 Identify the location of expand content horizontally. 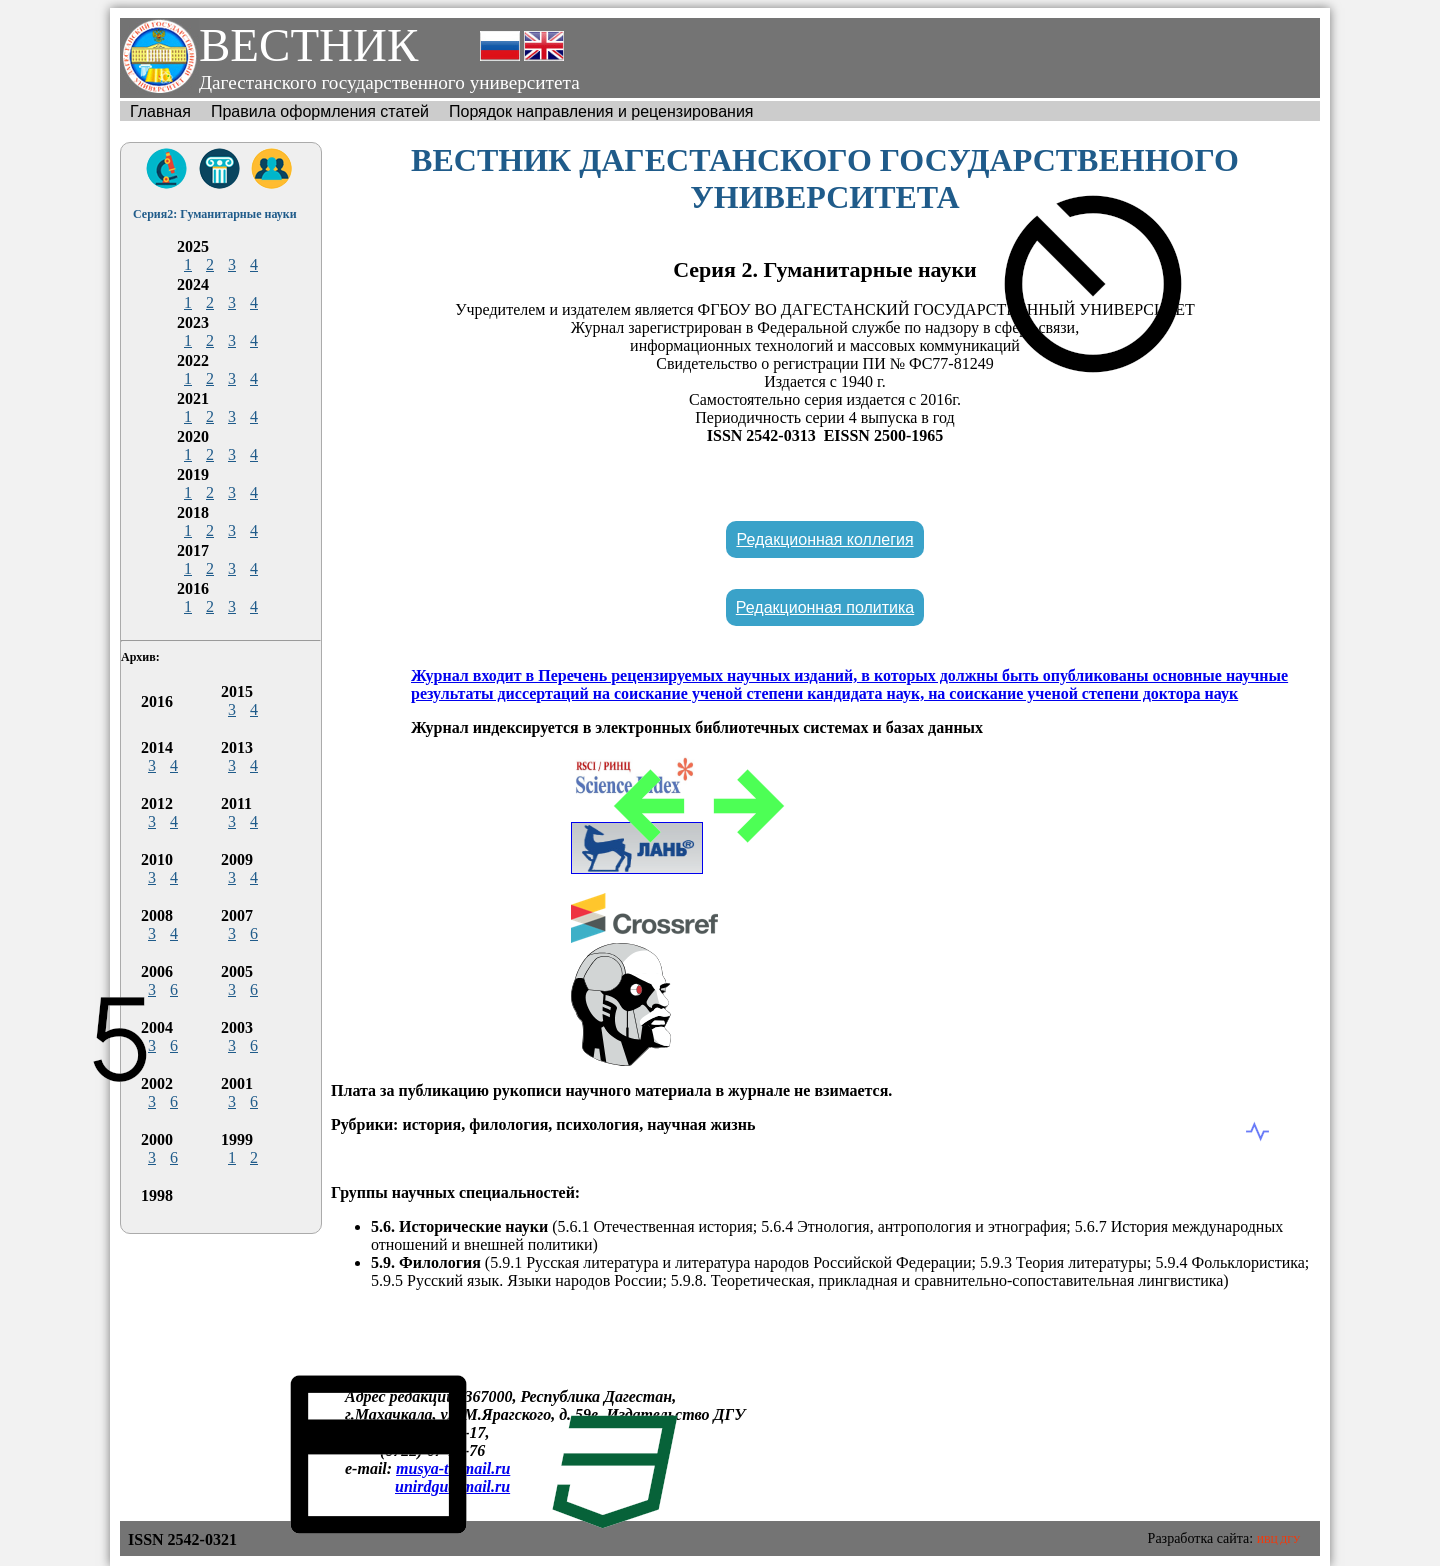
(699, 806).